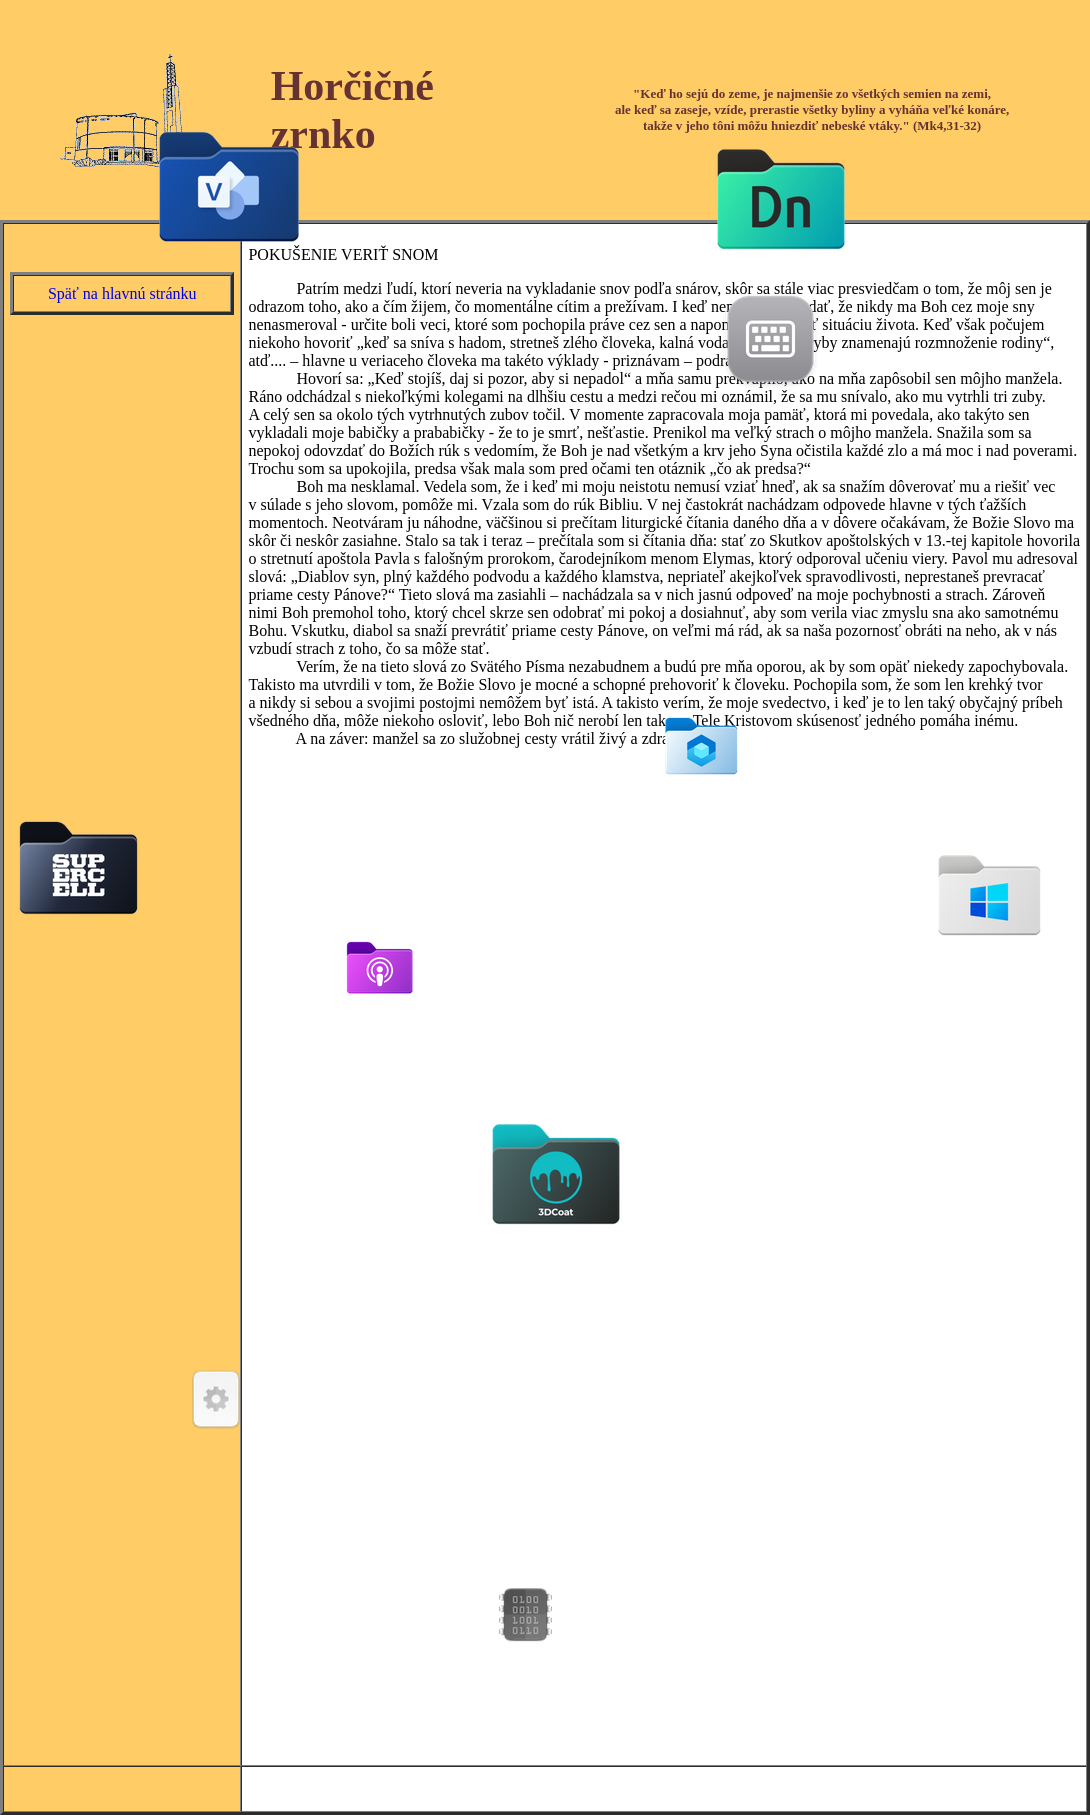 Image resolution: width=1090 pixels, height=1815 pixels. I want to click on open folder containing Supercell games, so click(78, 871).